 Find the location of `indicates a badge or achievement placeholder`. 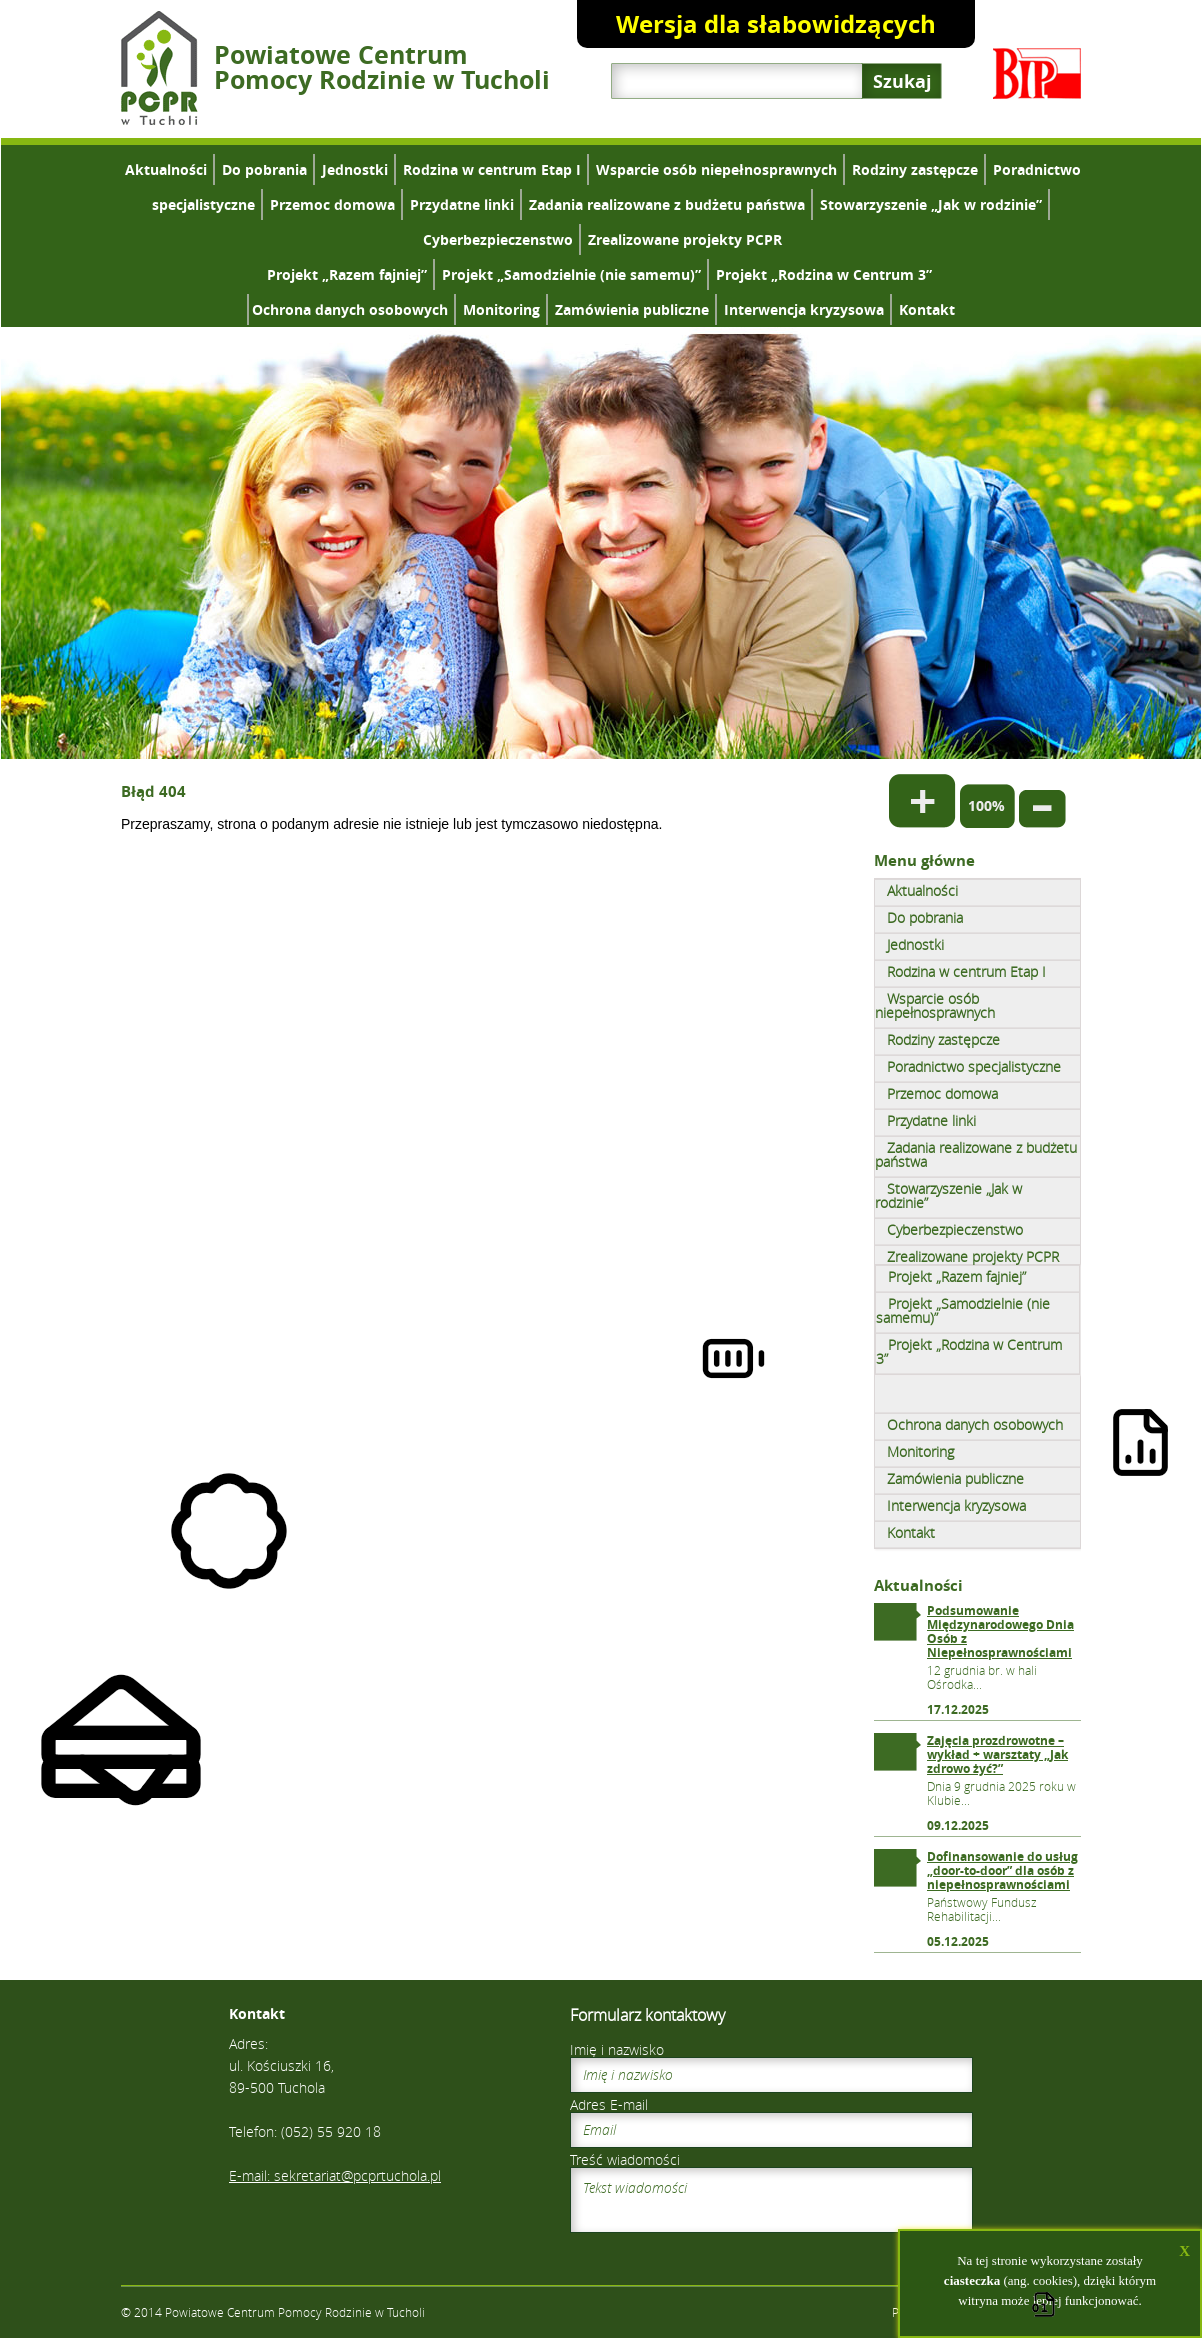

indicates a badge or achievement placeholder is located at coordinates (229, 1531).